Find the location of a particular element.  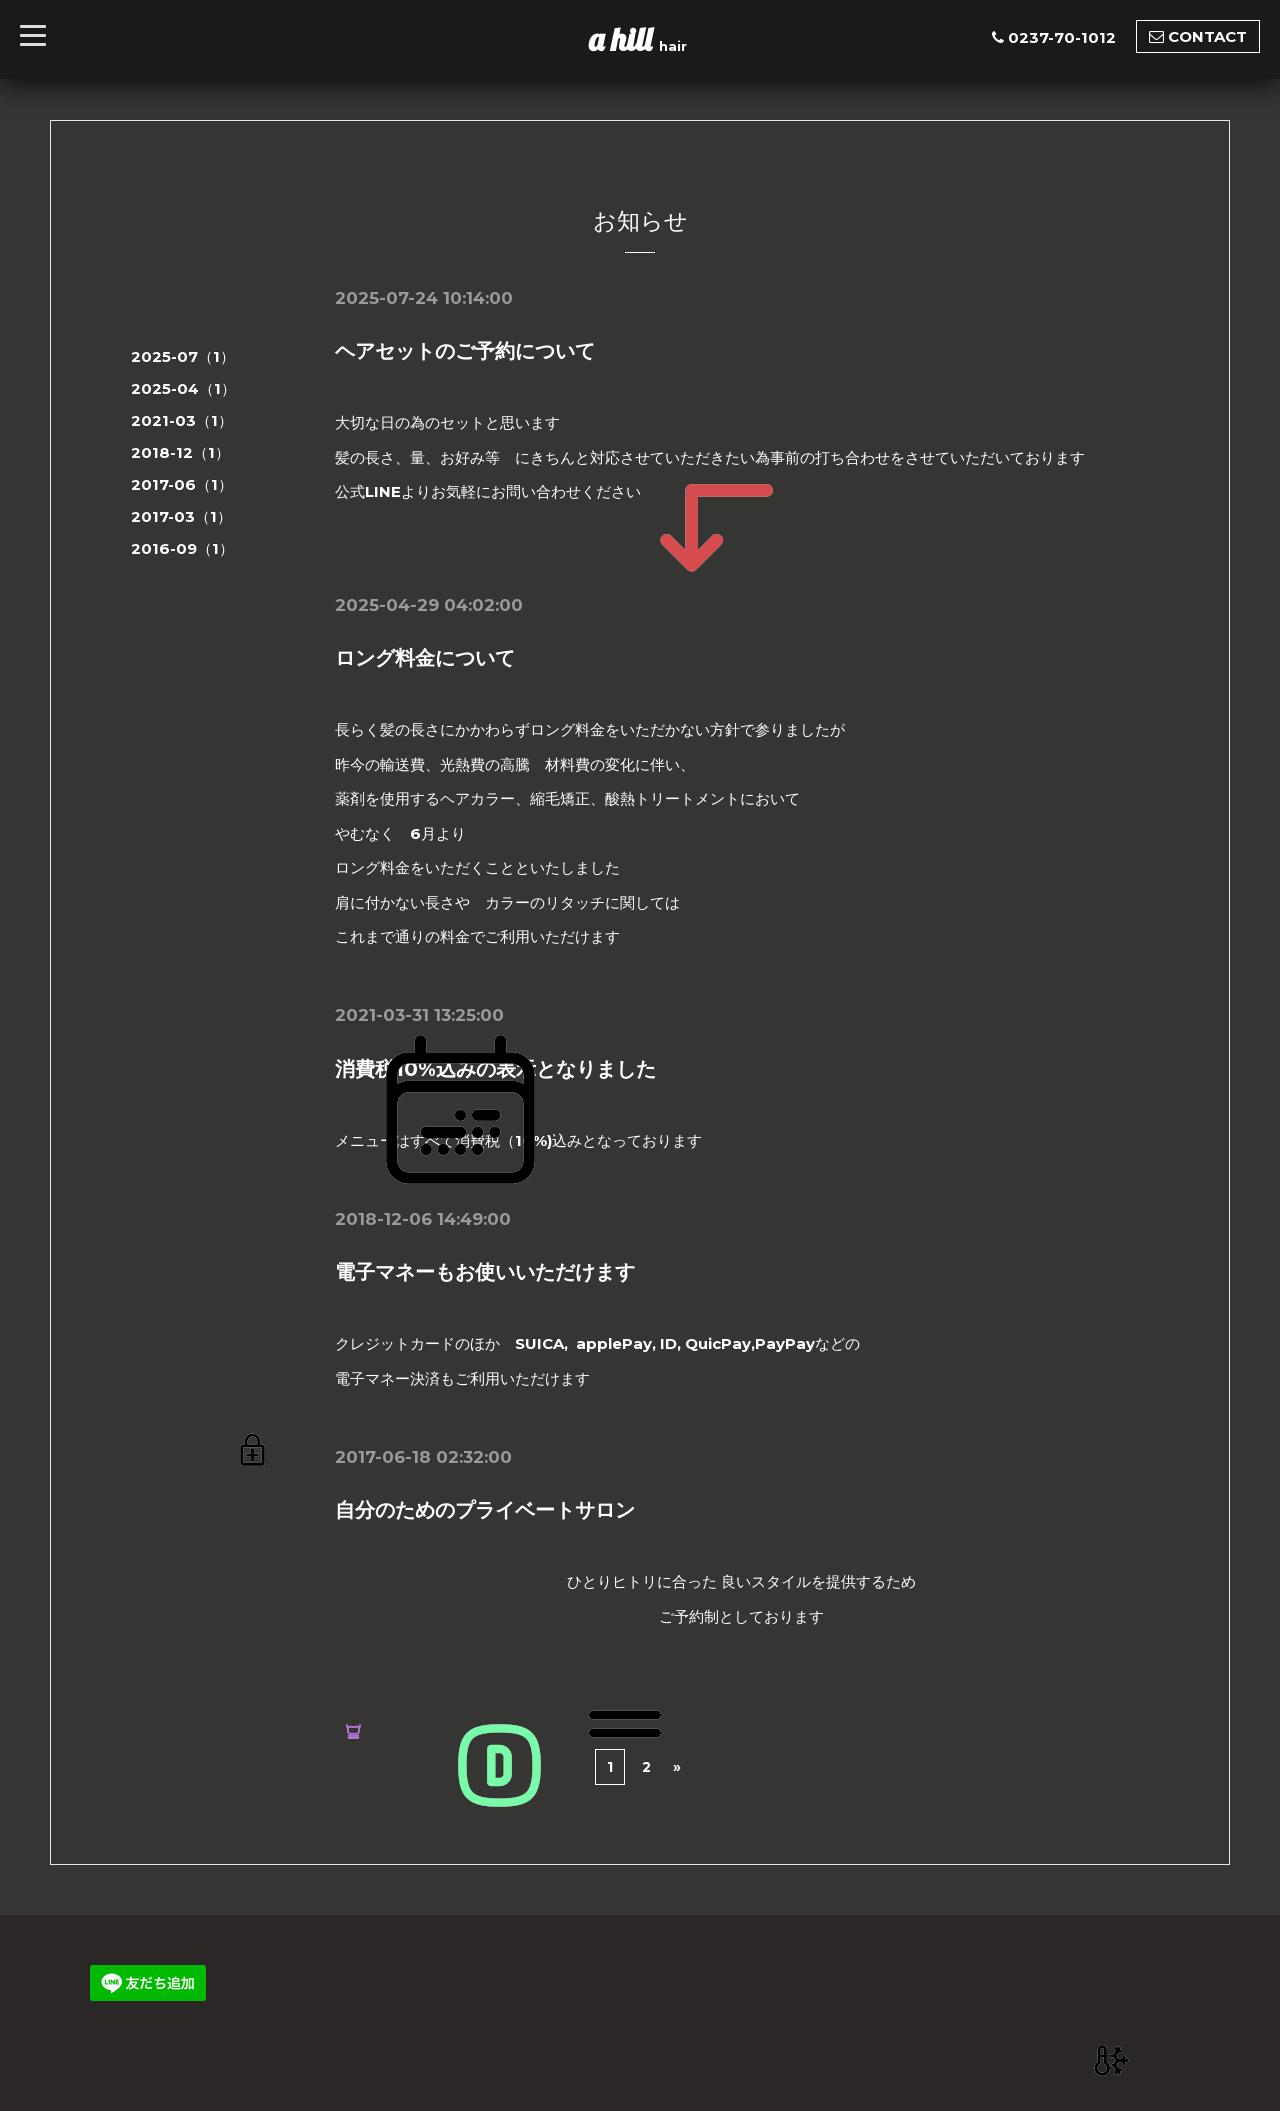

indicates cold or freezing temperature is located at coordinates (1111, 2060).